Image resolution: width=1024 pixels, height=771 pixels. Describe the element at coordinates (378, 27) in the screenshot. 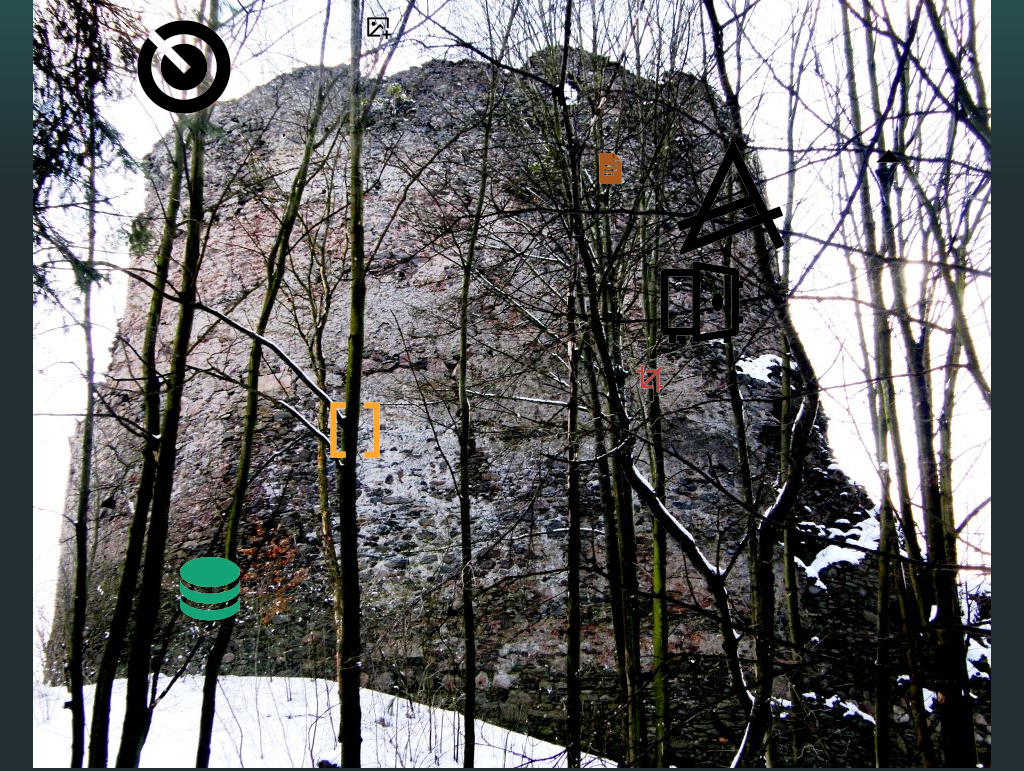

I see `add a new image or photo` at that location.